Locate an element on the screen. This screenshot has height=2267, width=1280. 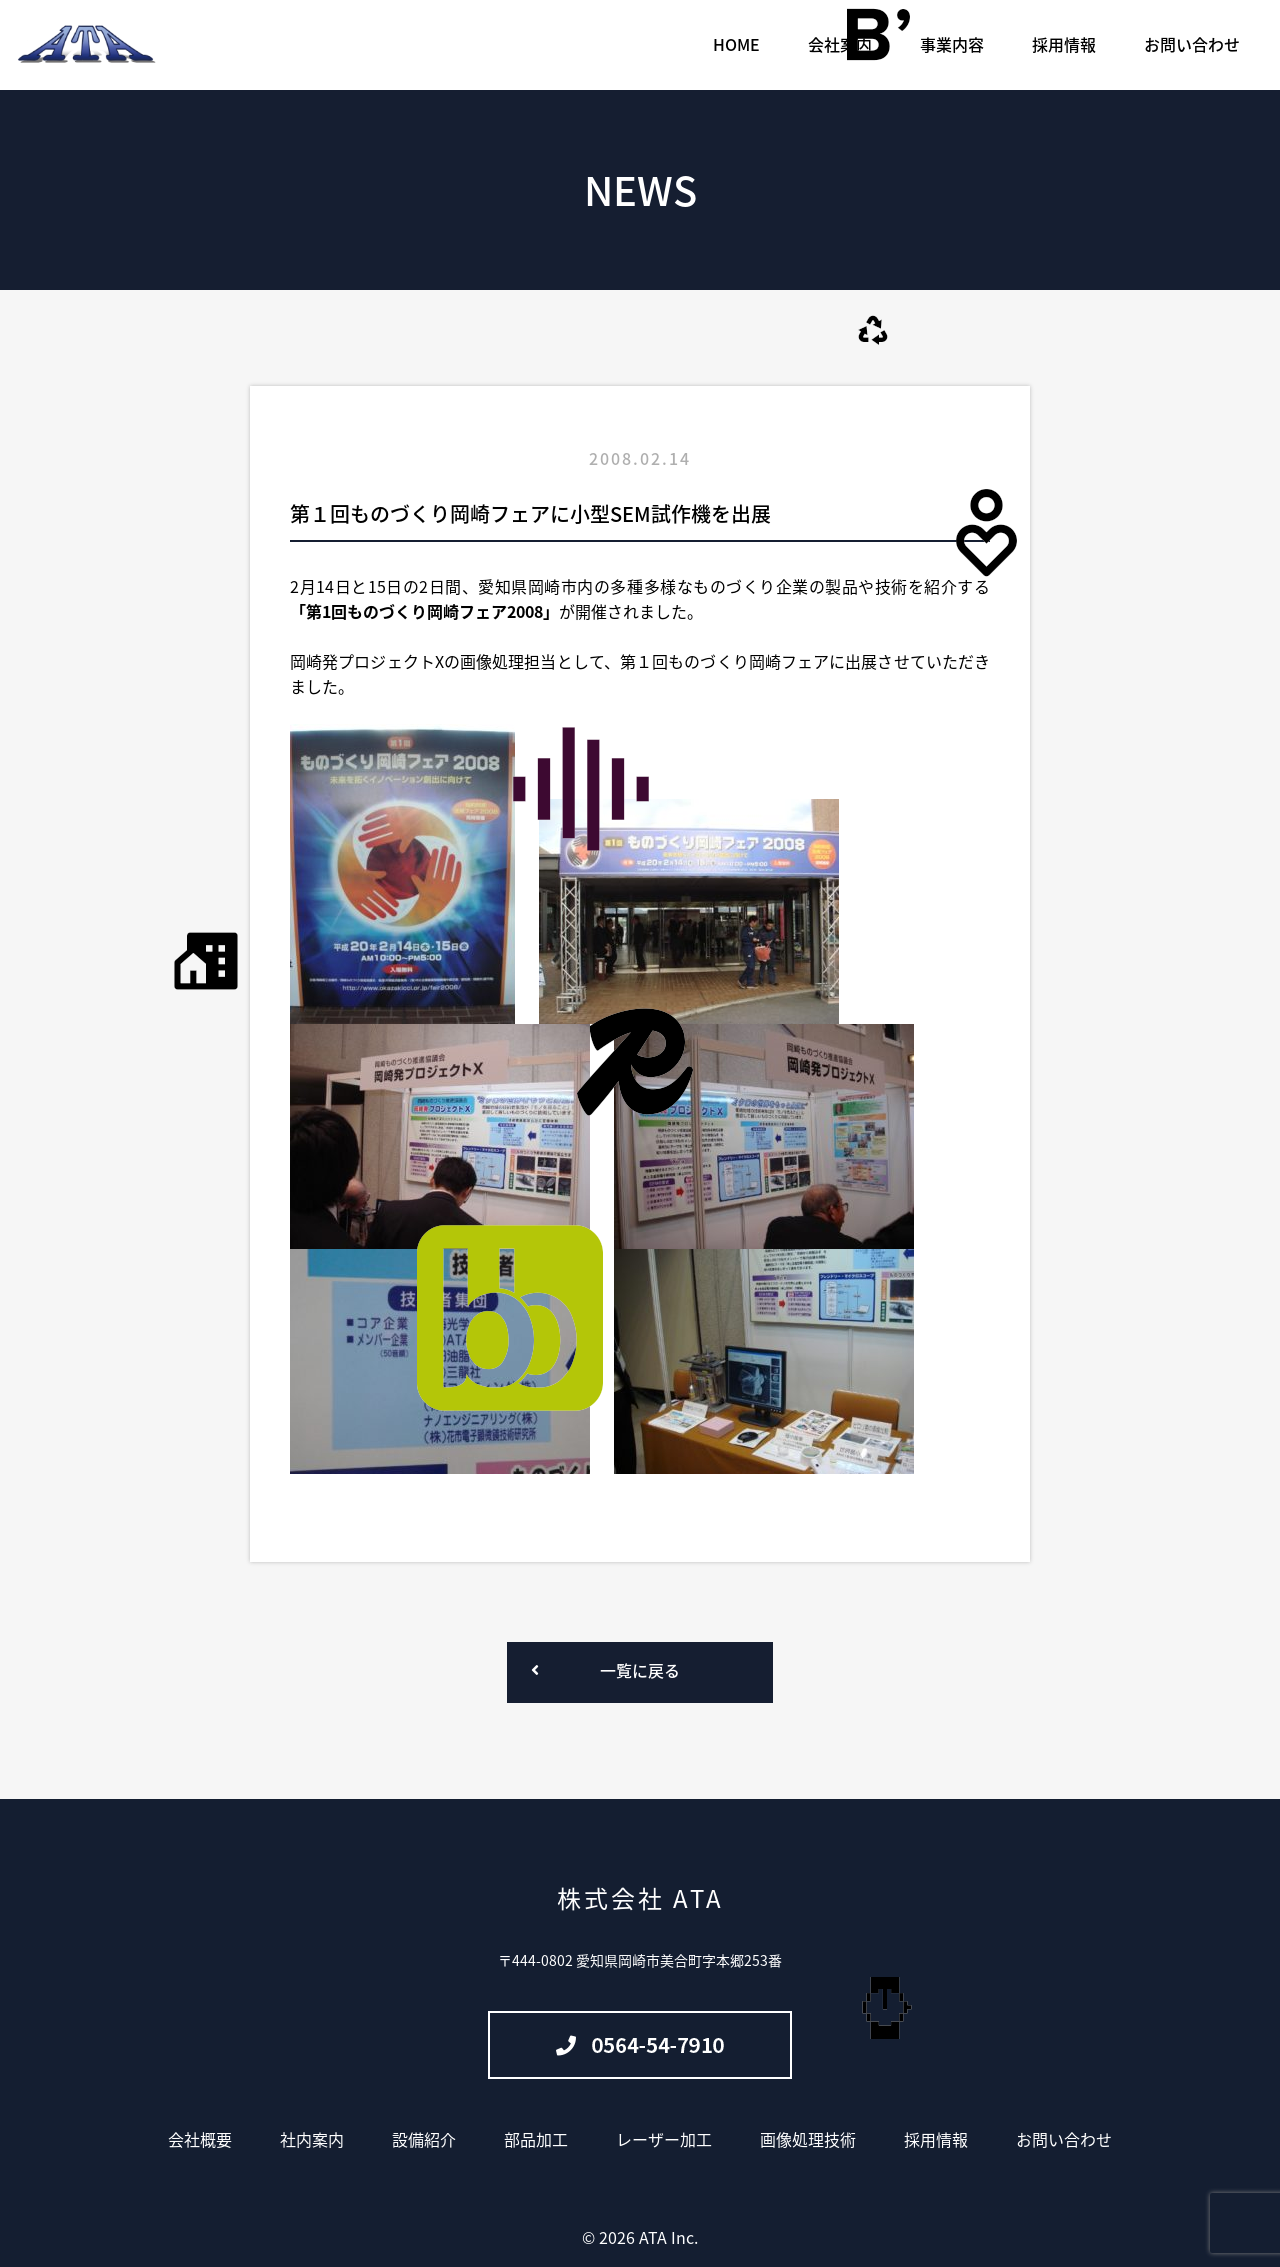
Redis database service logo is located at coordinates (635, 1062).